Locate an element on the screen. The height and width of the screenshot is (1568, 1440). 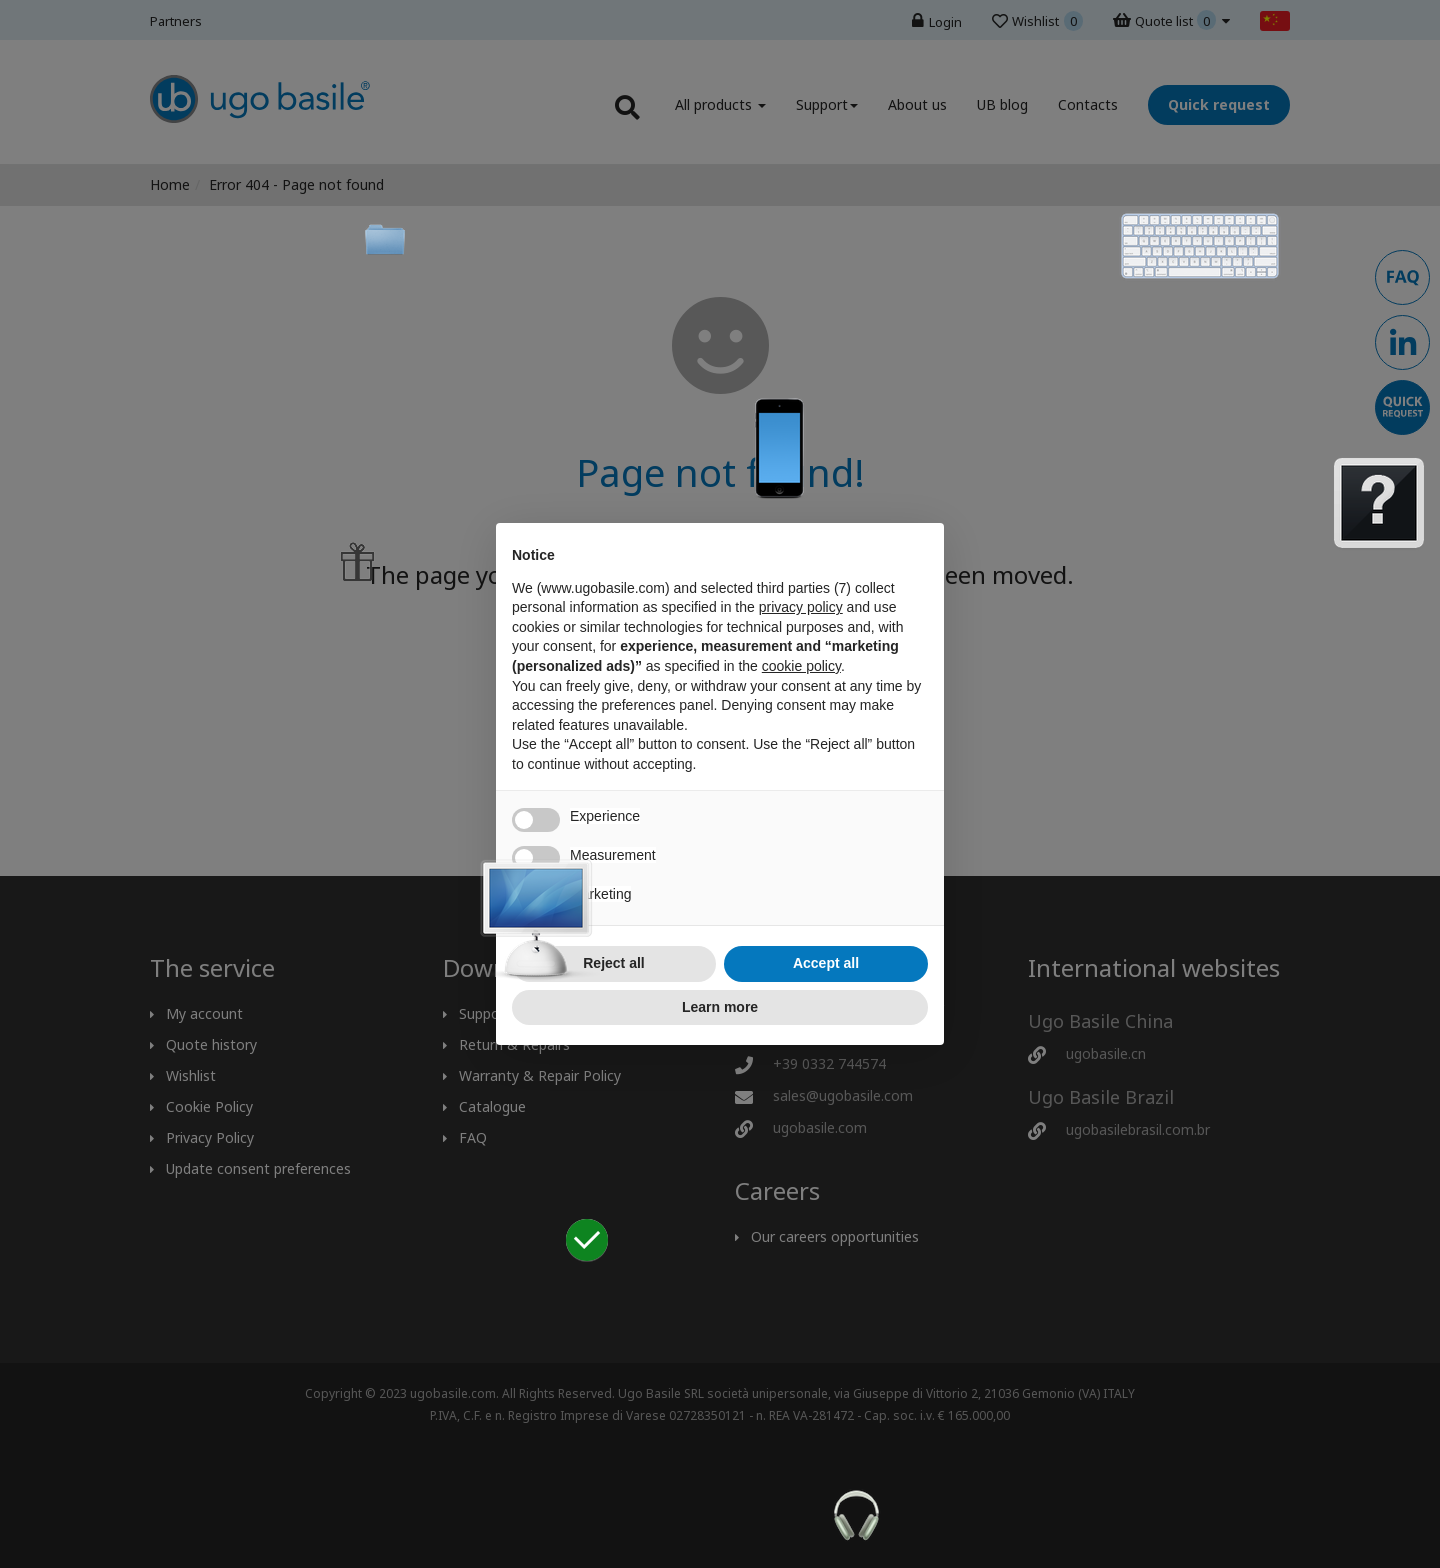
indicates an iMac G4 device in system settings is located at coordinates (536, 913).